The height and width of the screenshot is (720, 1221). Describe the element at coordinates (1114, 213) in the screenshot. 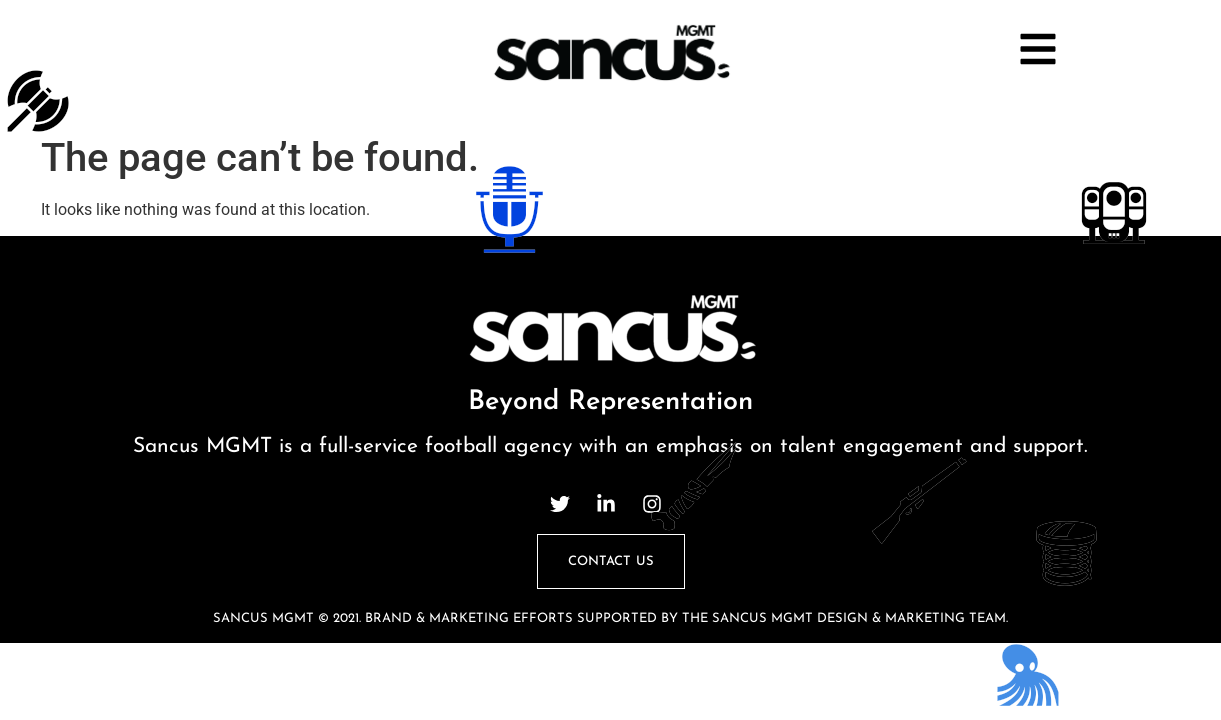

I see `select your squad or team roster` at that location.